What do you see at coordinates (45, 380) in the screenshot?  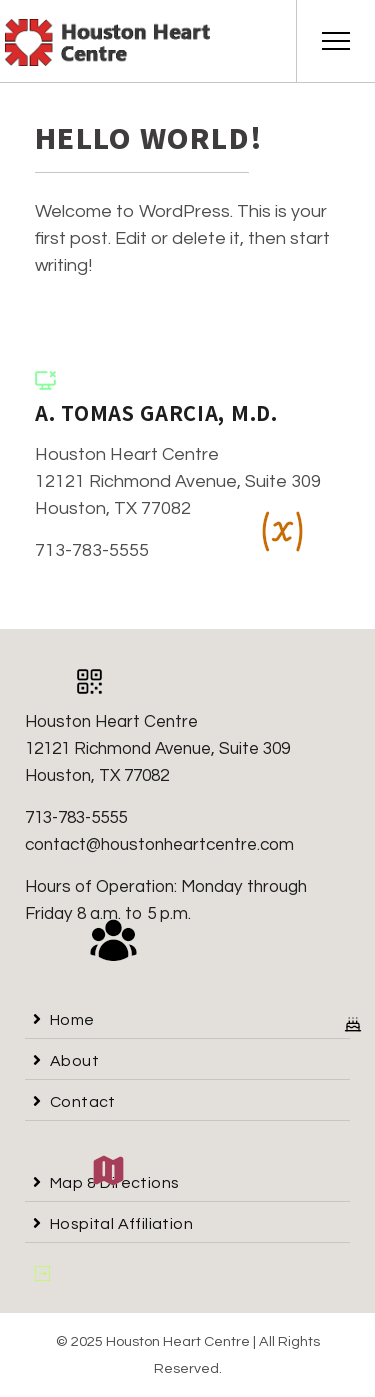 I see `stop sharing your screen` at bounding box center [45, 380].